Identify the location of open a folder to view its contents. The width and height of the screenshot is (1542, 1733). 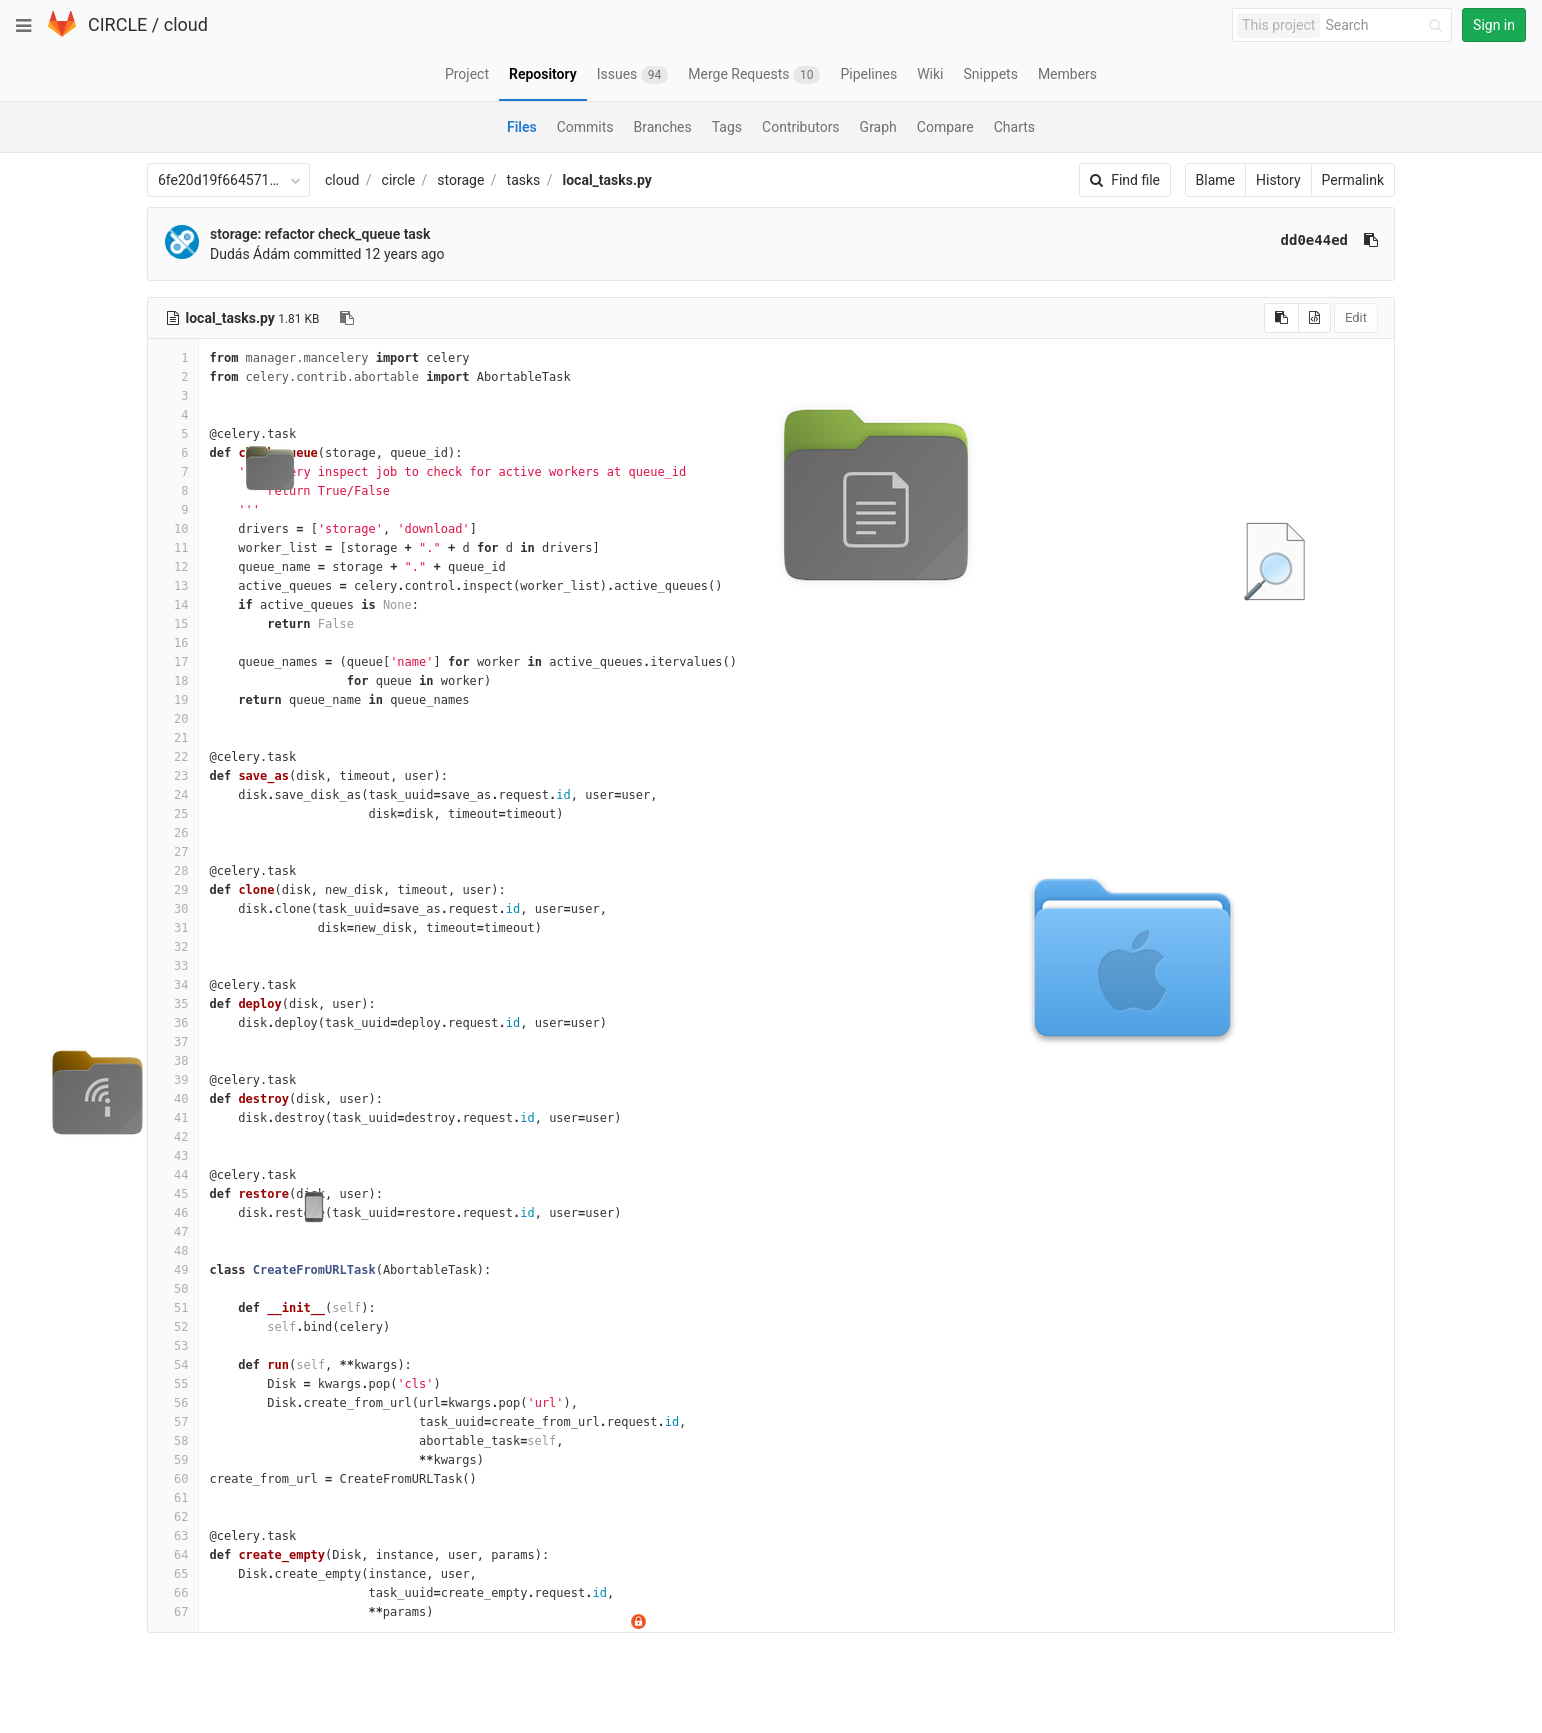
(270, 468).